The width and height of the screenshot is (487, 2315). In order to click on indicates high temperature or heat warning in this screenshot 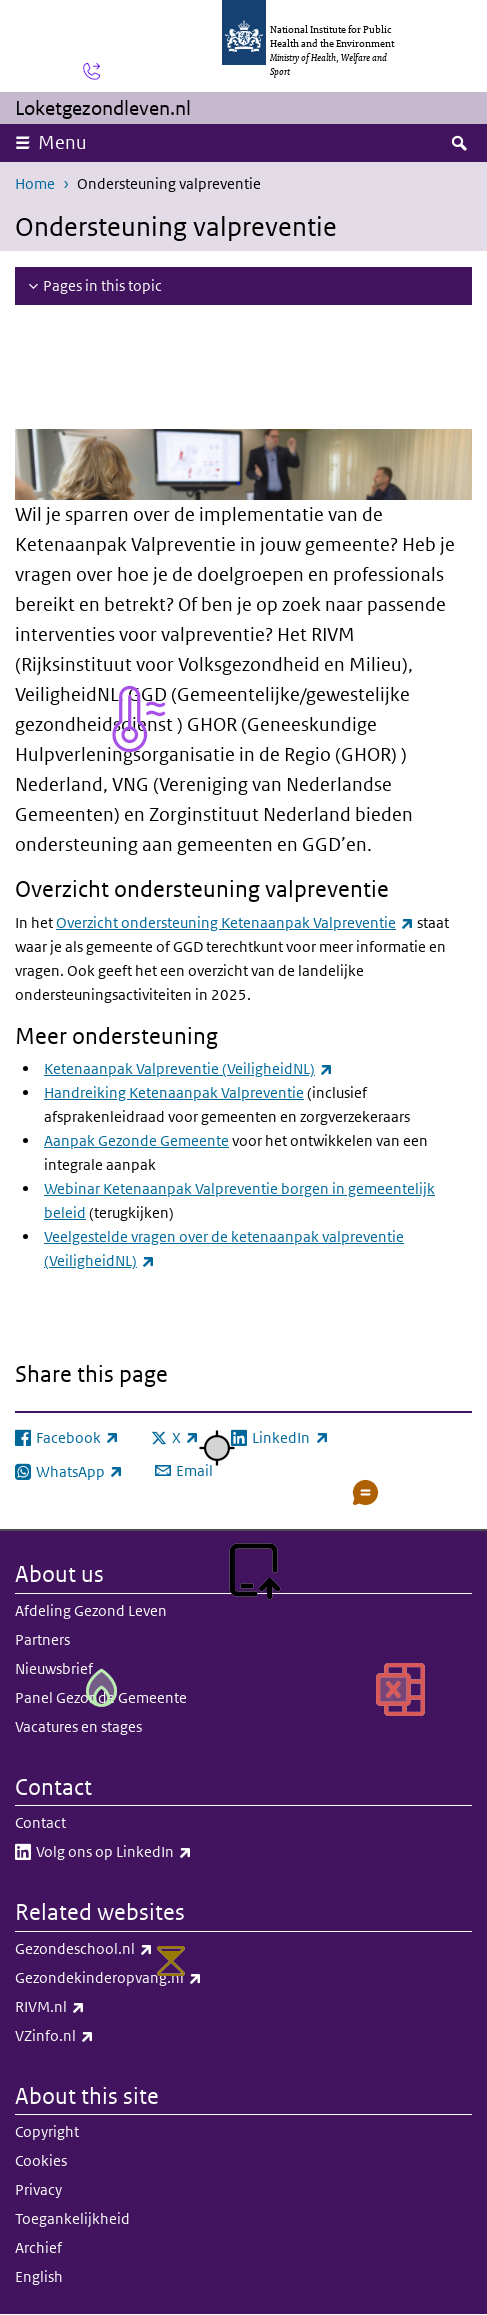, I will do `click(132, 719)`.